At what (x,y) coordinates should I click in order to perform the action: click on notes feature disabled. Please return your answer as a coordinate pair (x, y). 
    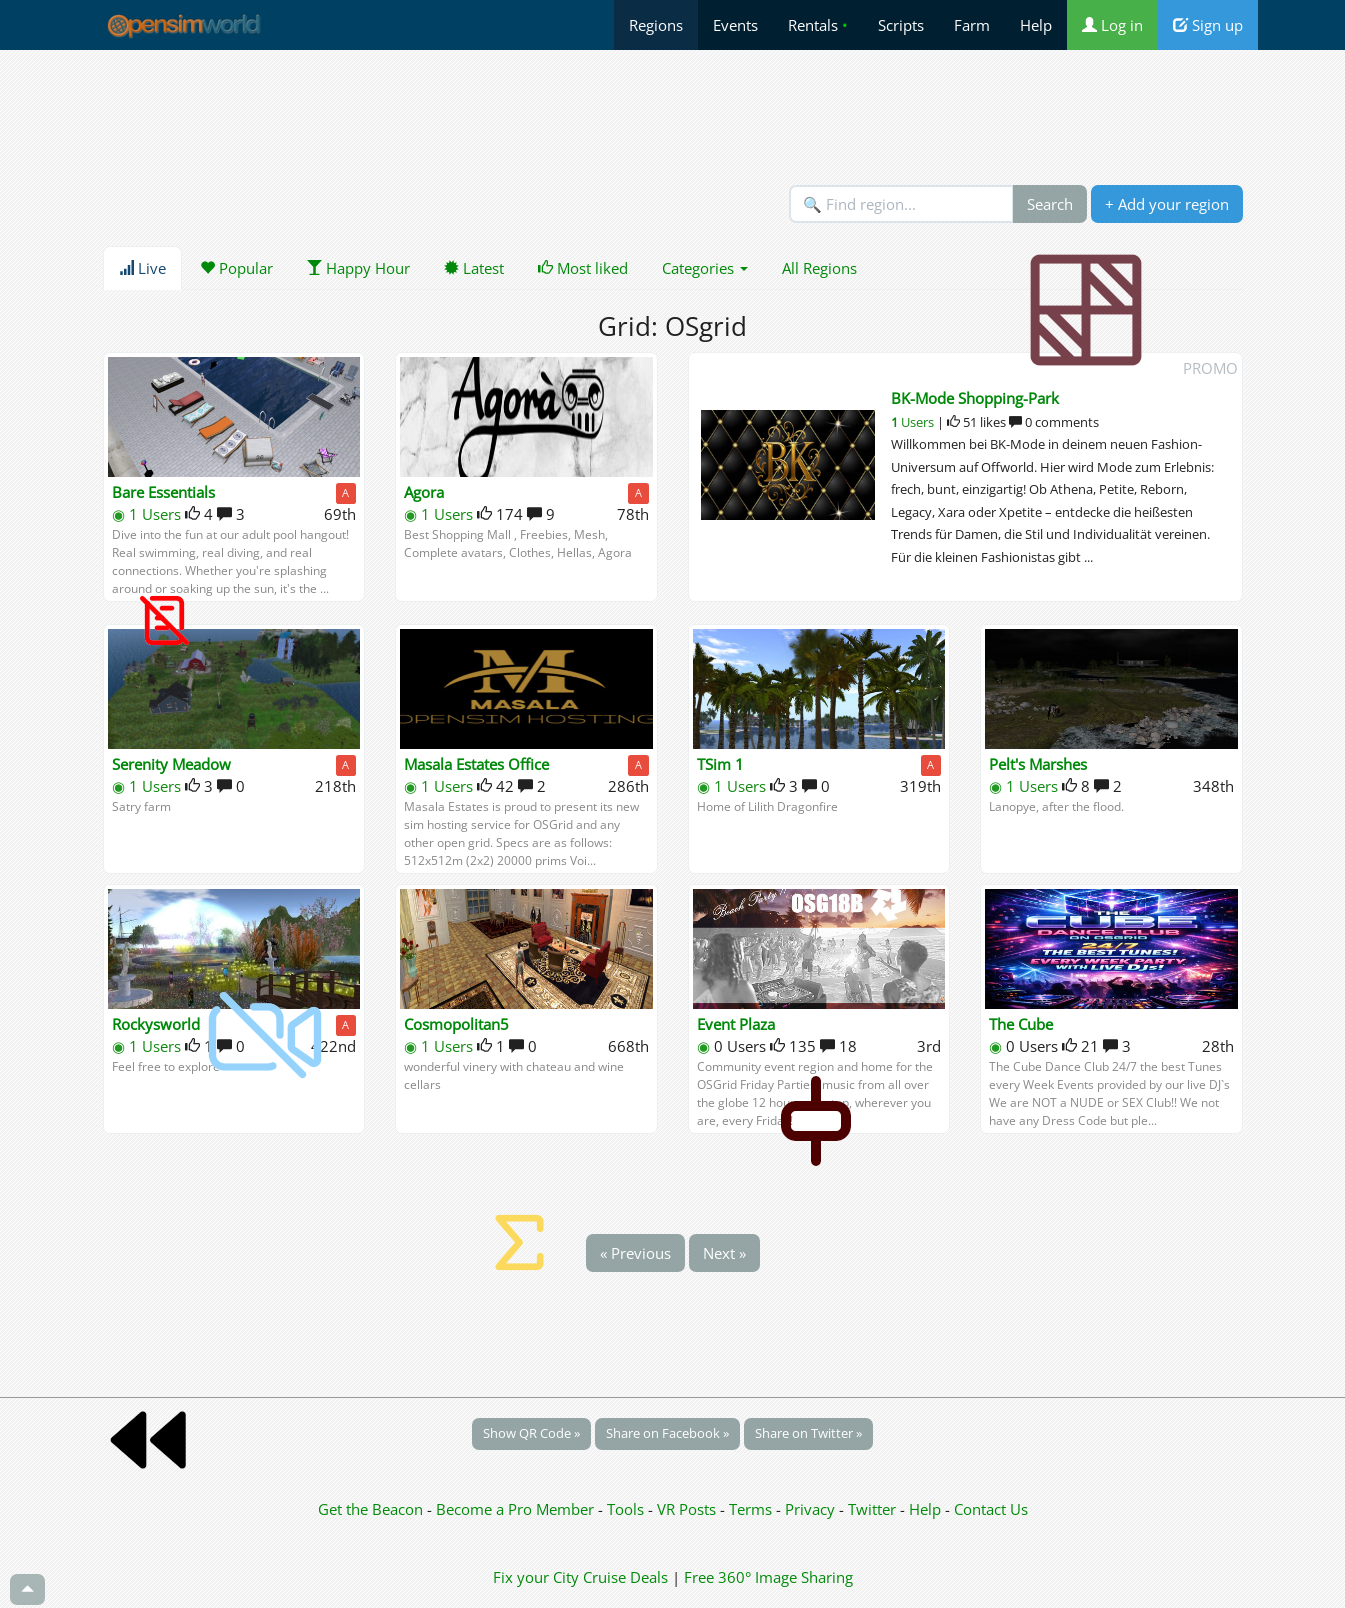
    Looking at the image, I should click on (164, 620).